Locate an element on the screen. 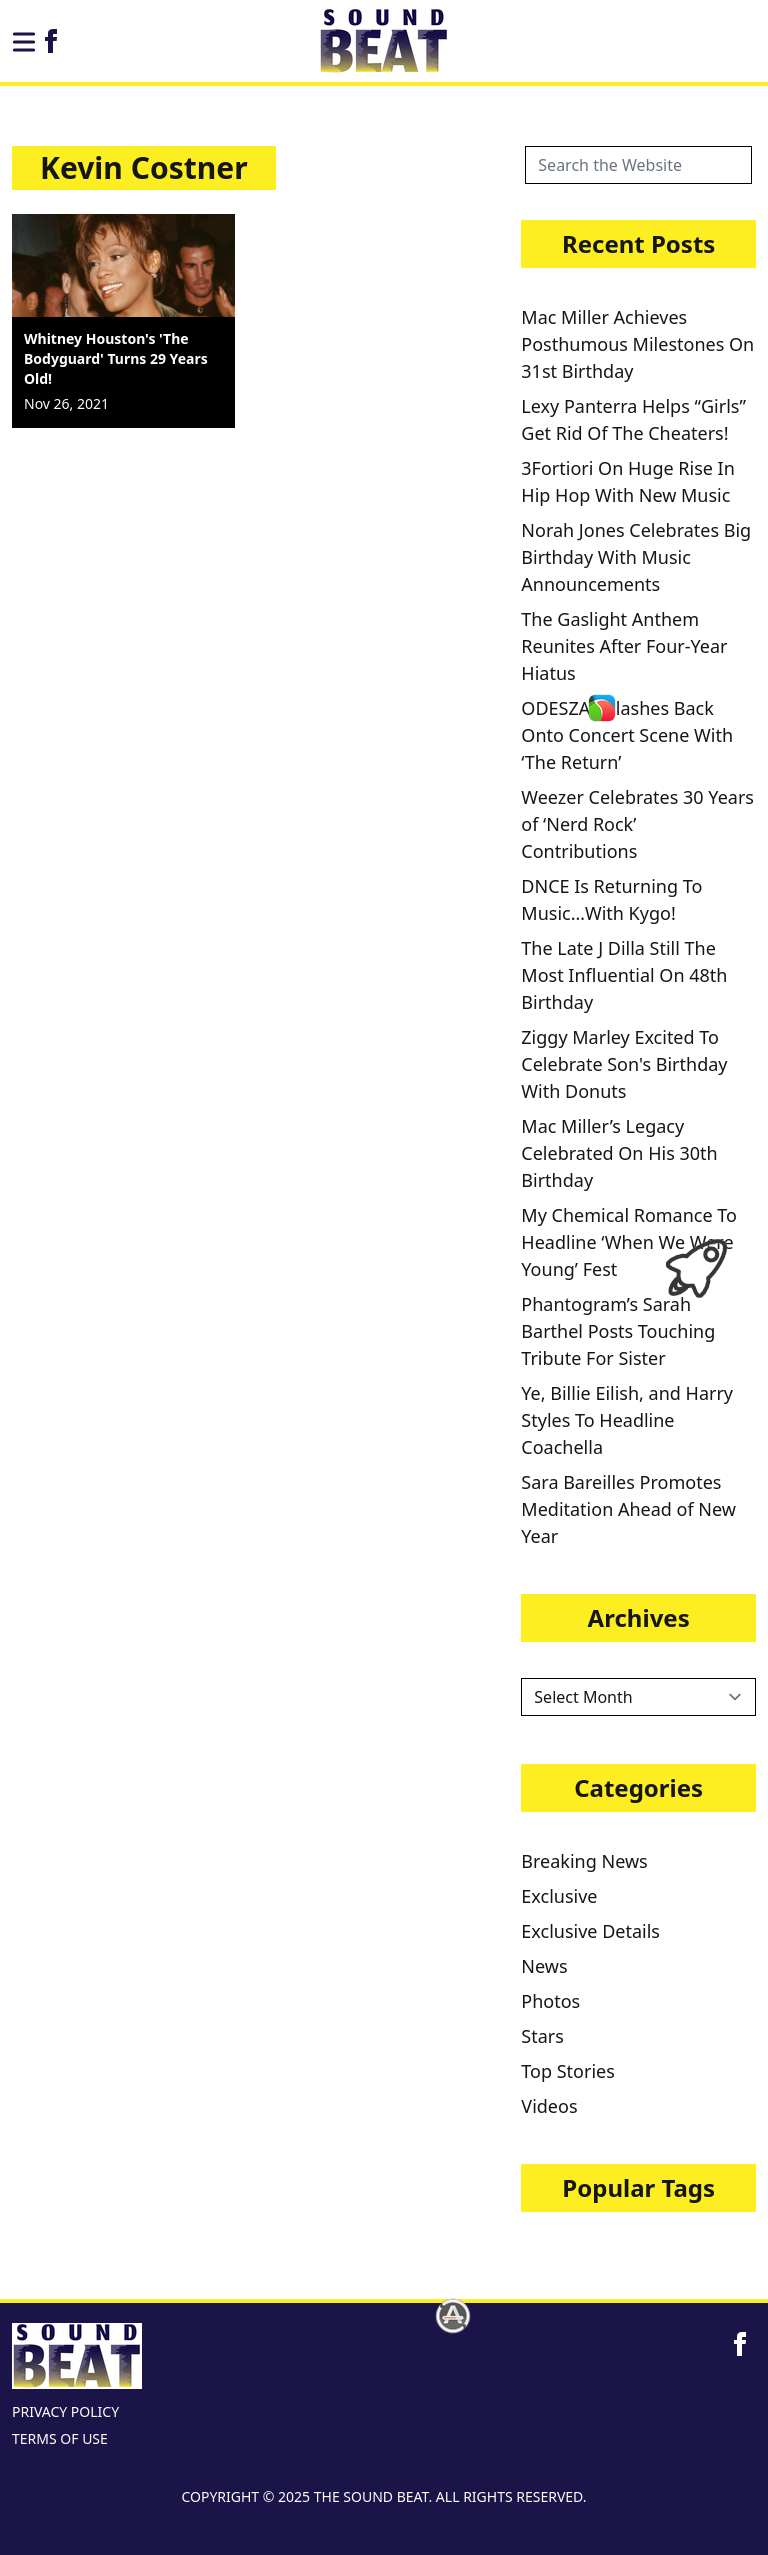  open reaper digital audio workstation is located at coordinates (602, 708).